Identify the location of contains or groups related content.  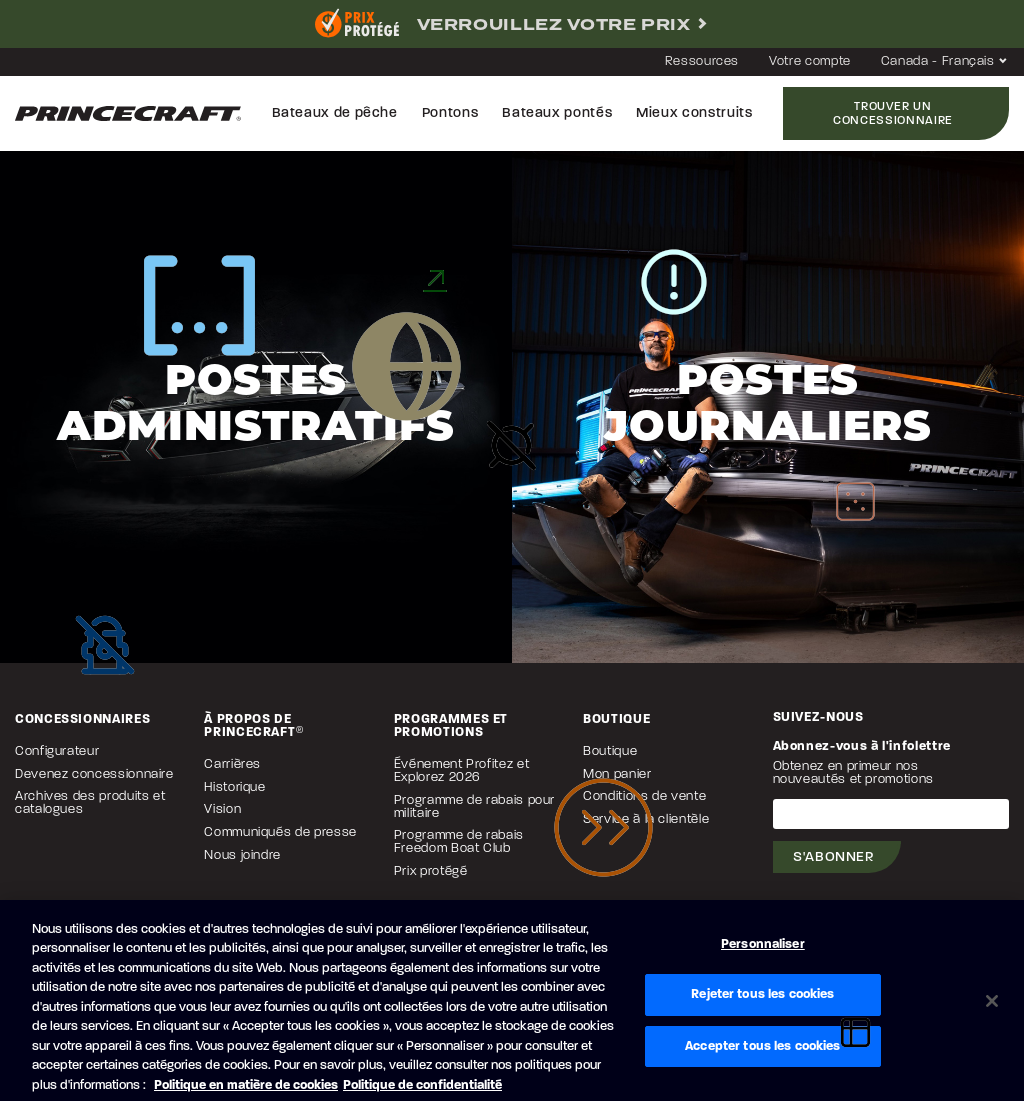
(199, 305).